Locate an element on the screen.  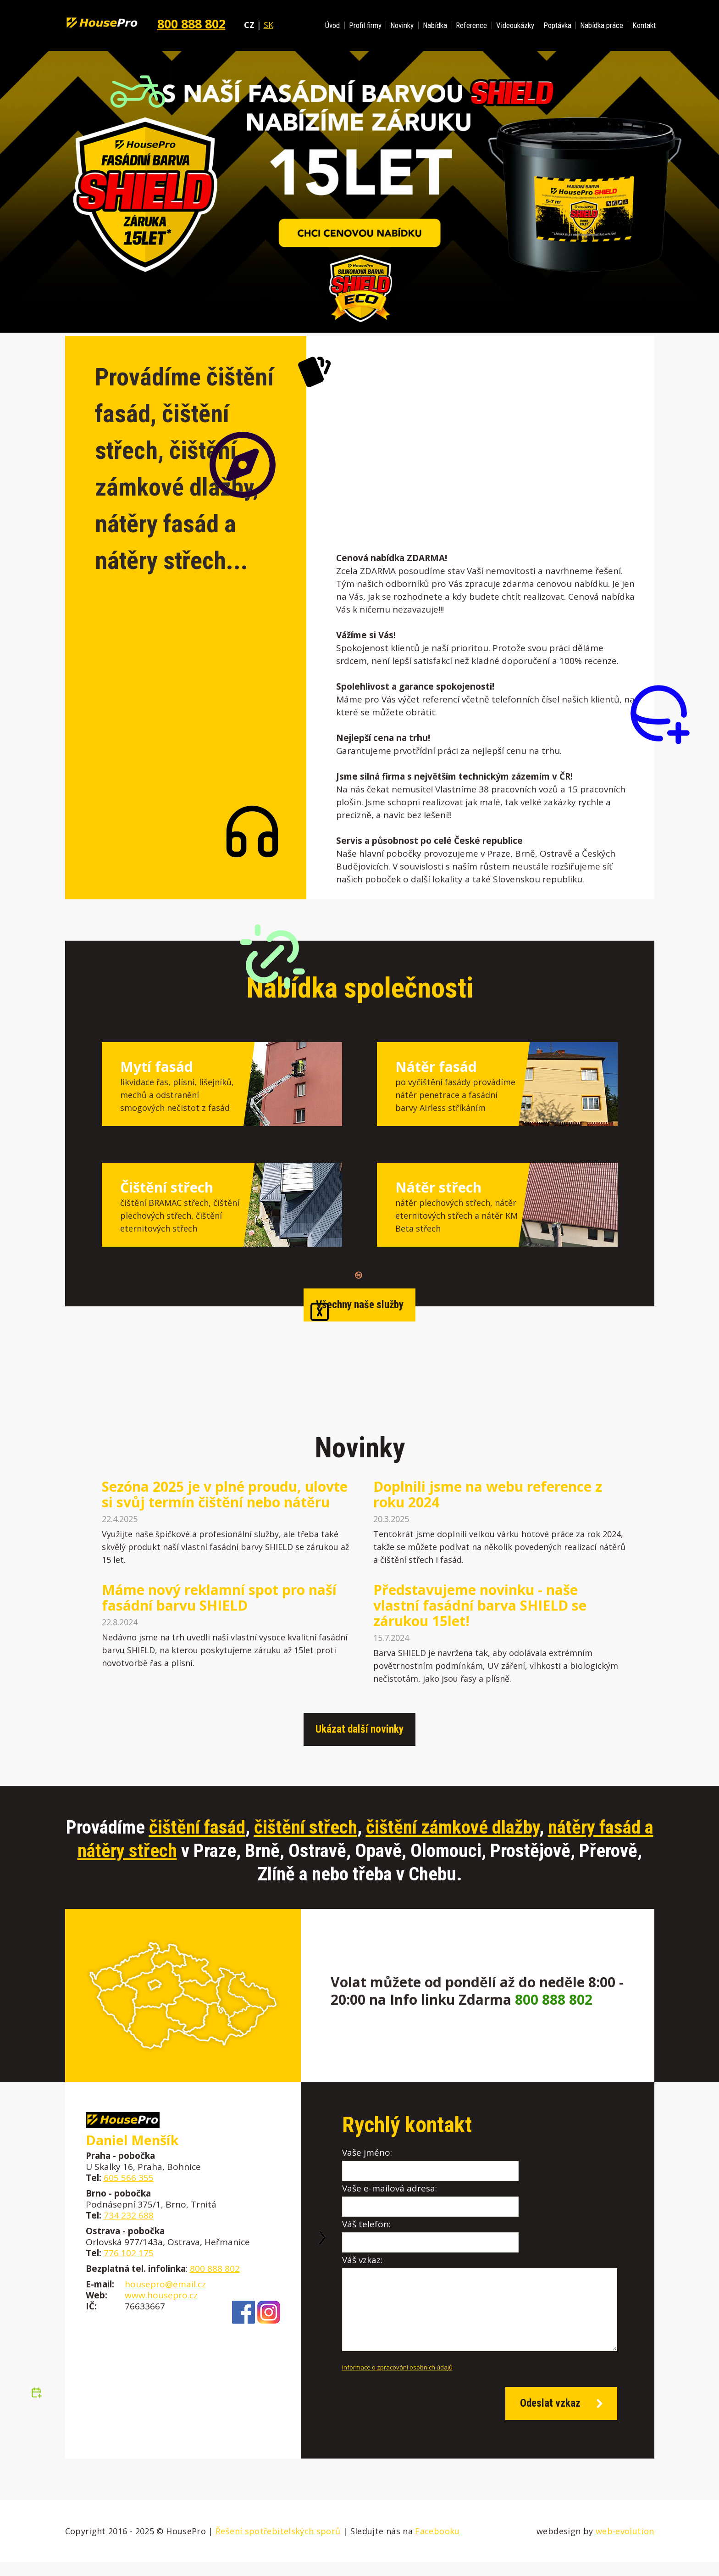
access audio or music settings is located at coordinates (252, 831).